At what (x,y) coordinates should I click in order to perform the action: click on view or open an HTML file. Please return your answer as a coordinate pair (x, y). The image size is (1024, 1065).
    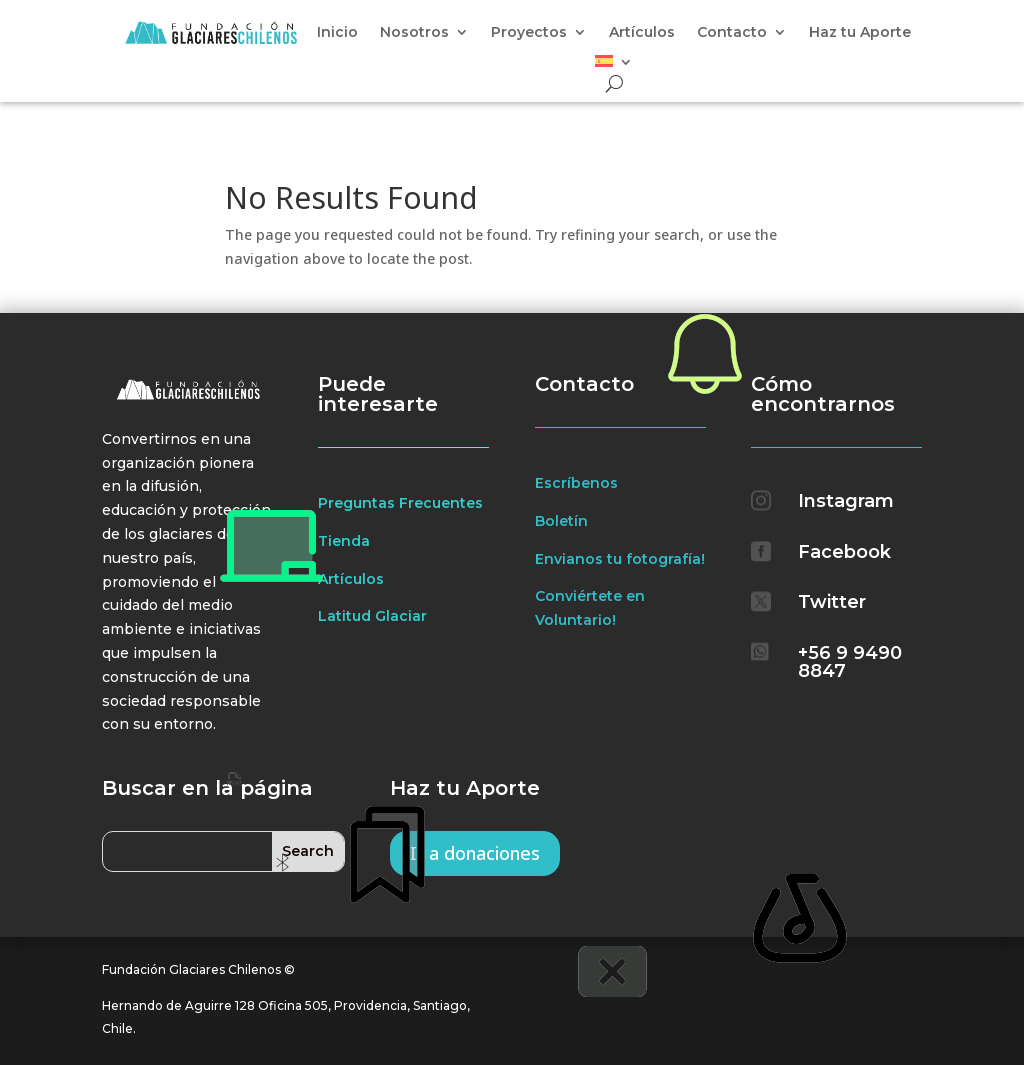
    Looking at the image, I should click on (234, 779).